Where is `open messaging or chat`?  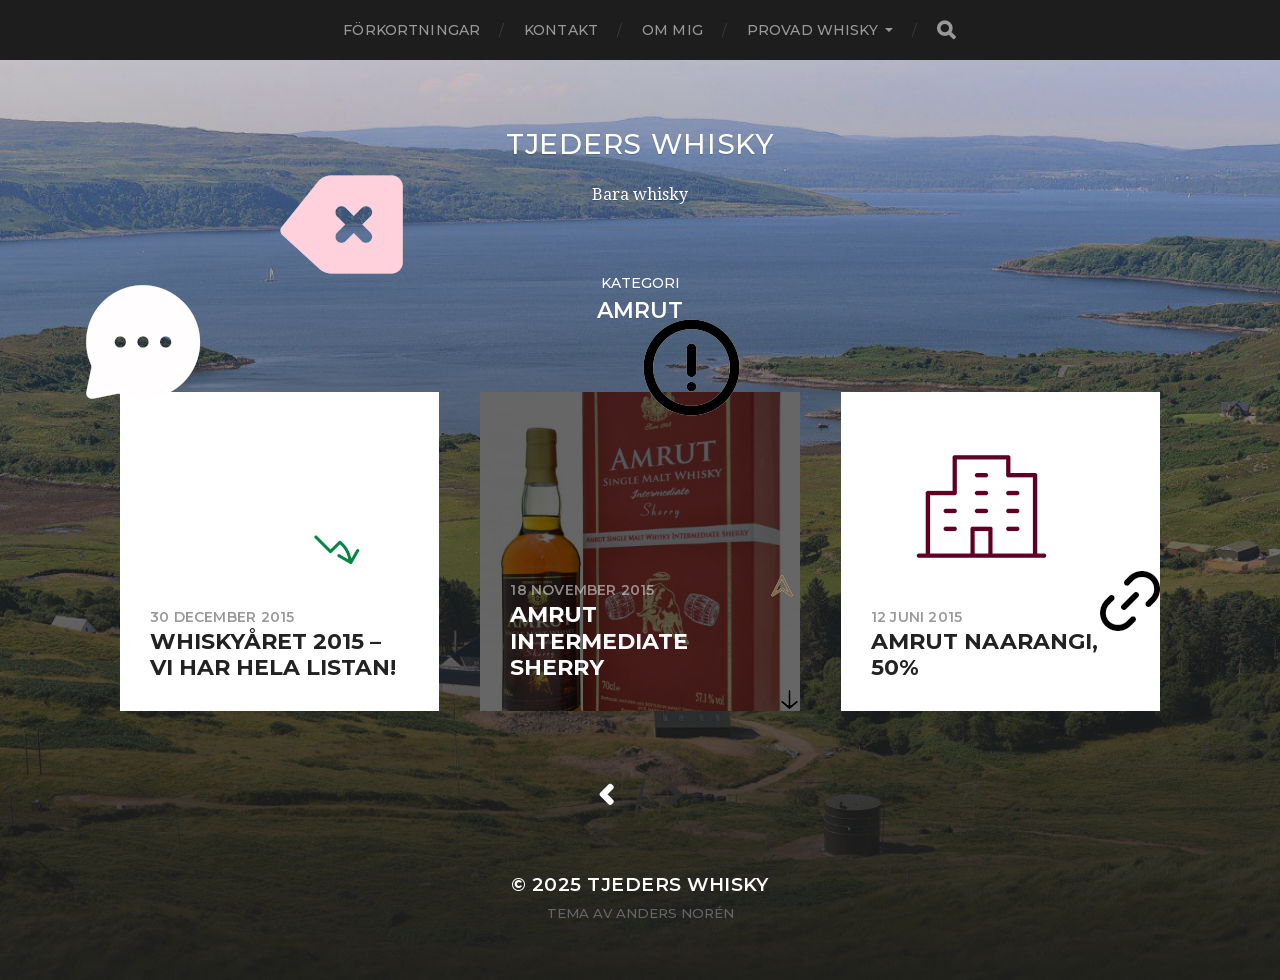 open messaging or chat is located at coordinates (143, 342).